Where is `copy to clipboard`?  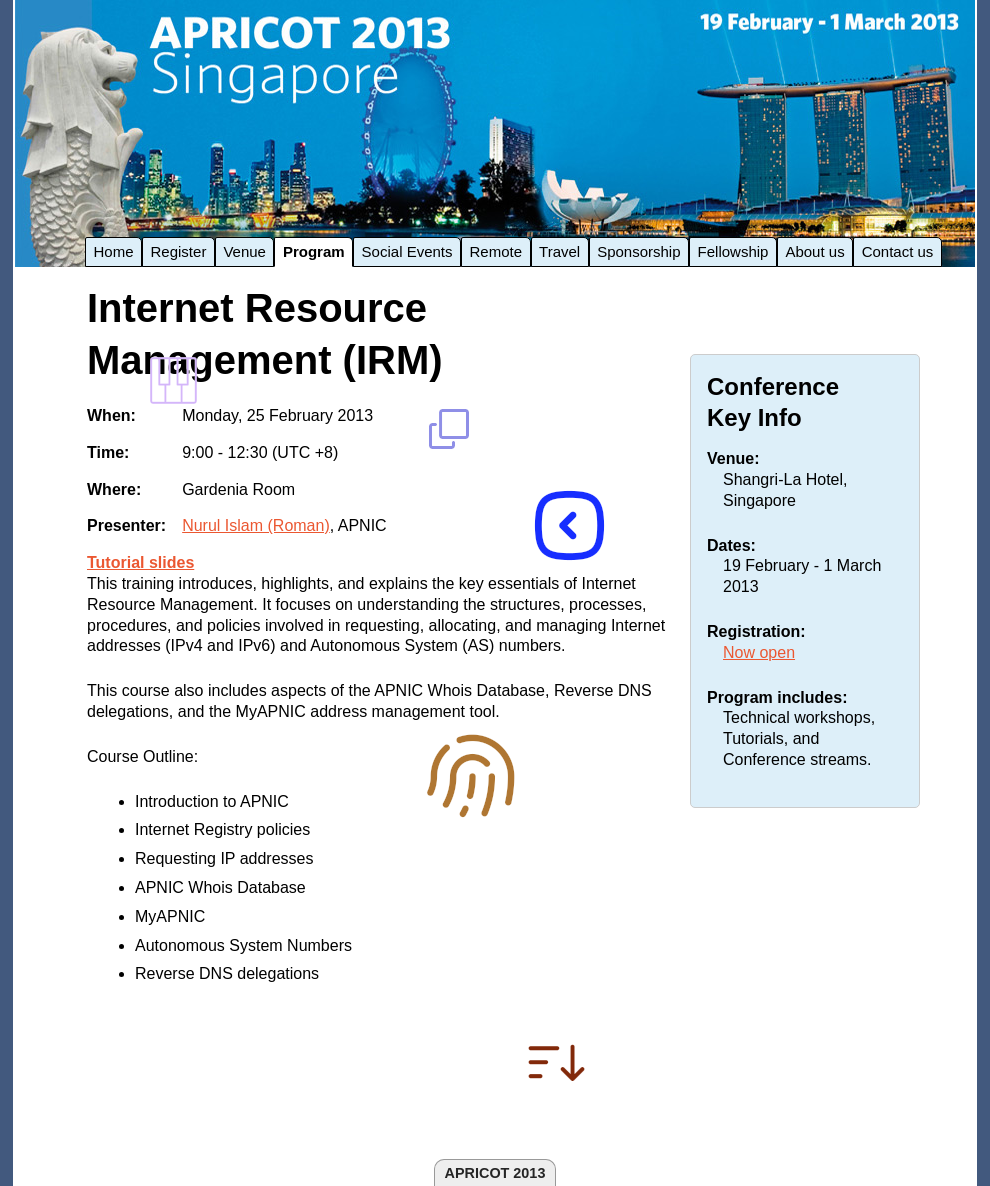 copy to clipboard is located at coordinates (449, 429).